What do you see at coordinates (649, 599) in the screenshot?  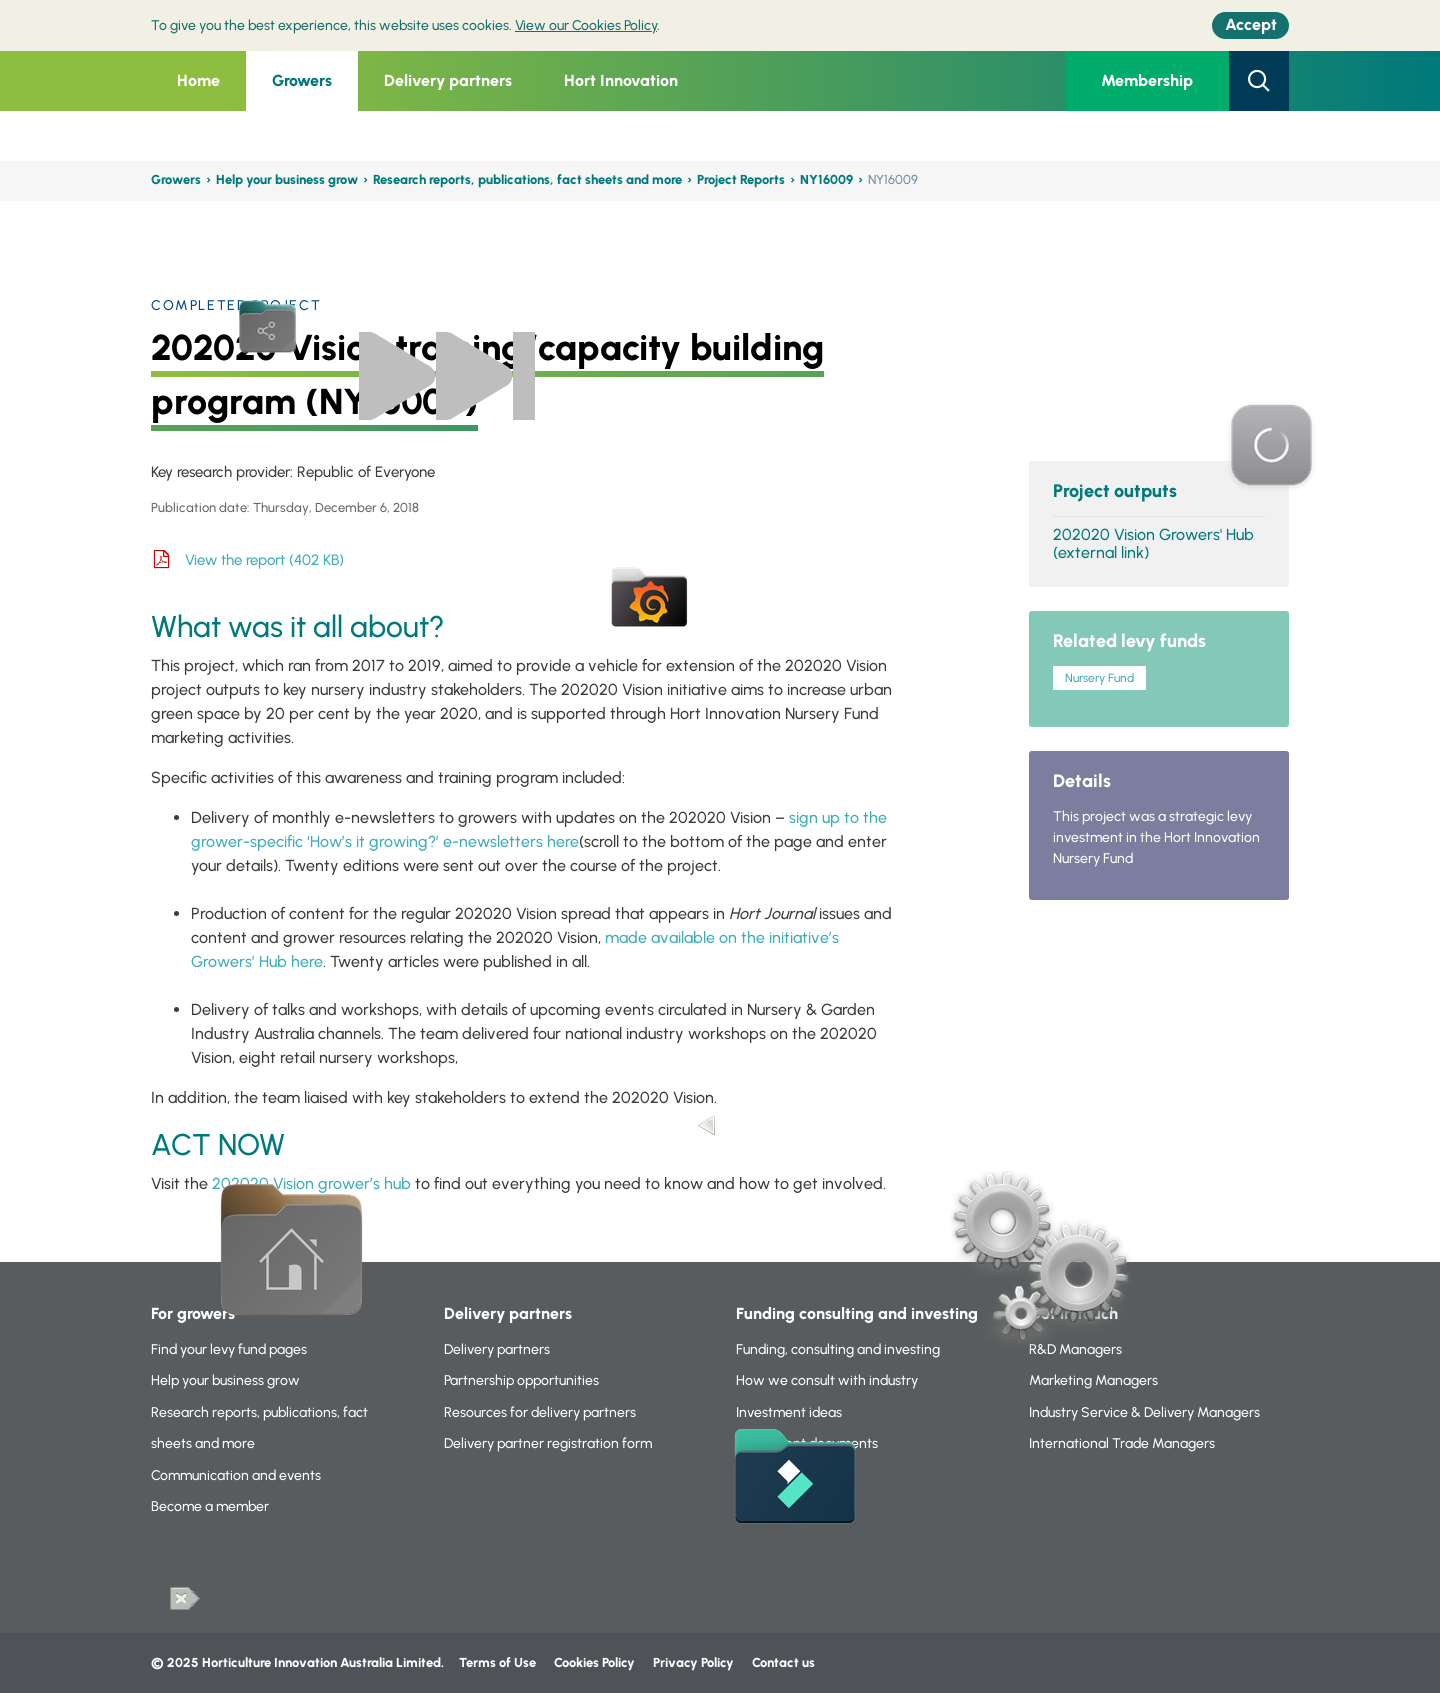 I see `open grafana project folder` at bounding box center [649, 599].